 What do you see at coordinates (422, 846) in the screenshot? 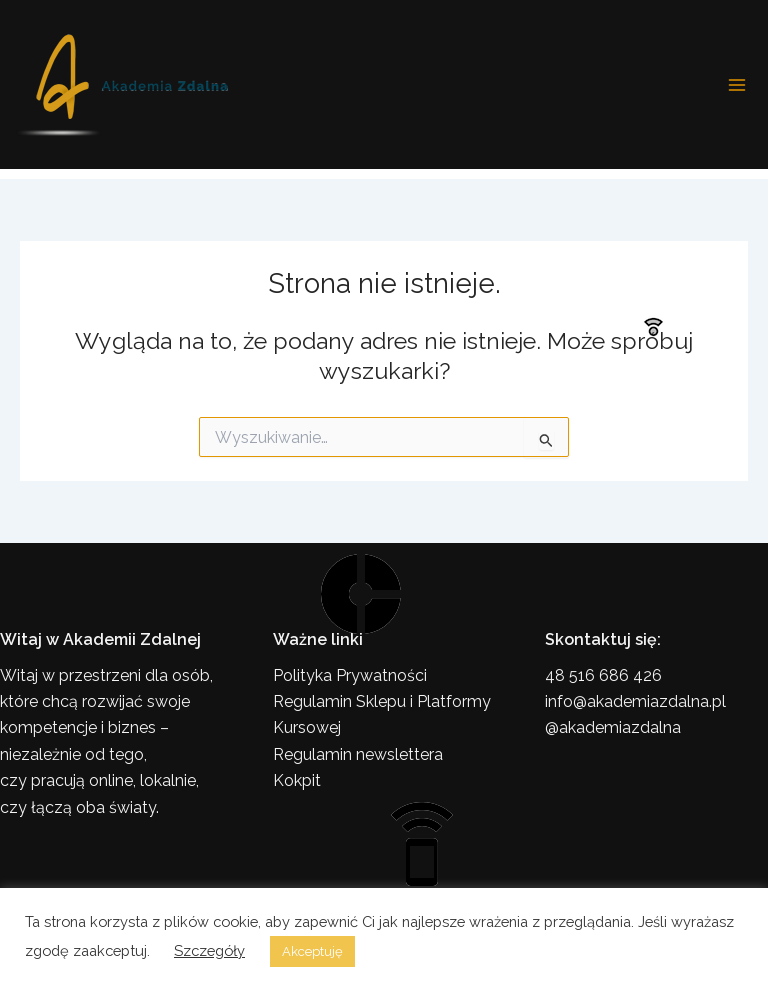
I see `enable speakerphone mode during a call` at bounding box center [422, 846].